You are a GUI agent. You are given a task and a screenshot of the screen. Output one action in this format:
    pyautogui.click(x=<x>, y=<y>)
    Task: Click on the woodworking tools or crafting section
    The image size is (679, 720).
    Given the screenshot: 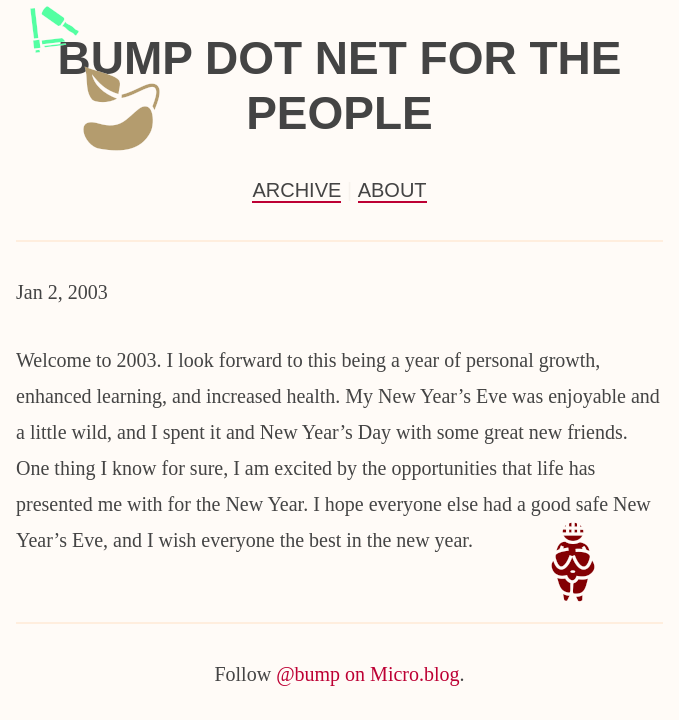 What is the action you would take?
    pyautogui.click(x=54, y=29)
    